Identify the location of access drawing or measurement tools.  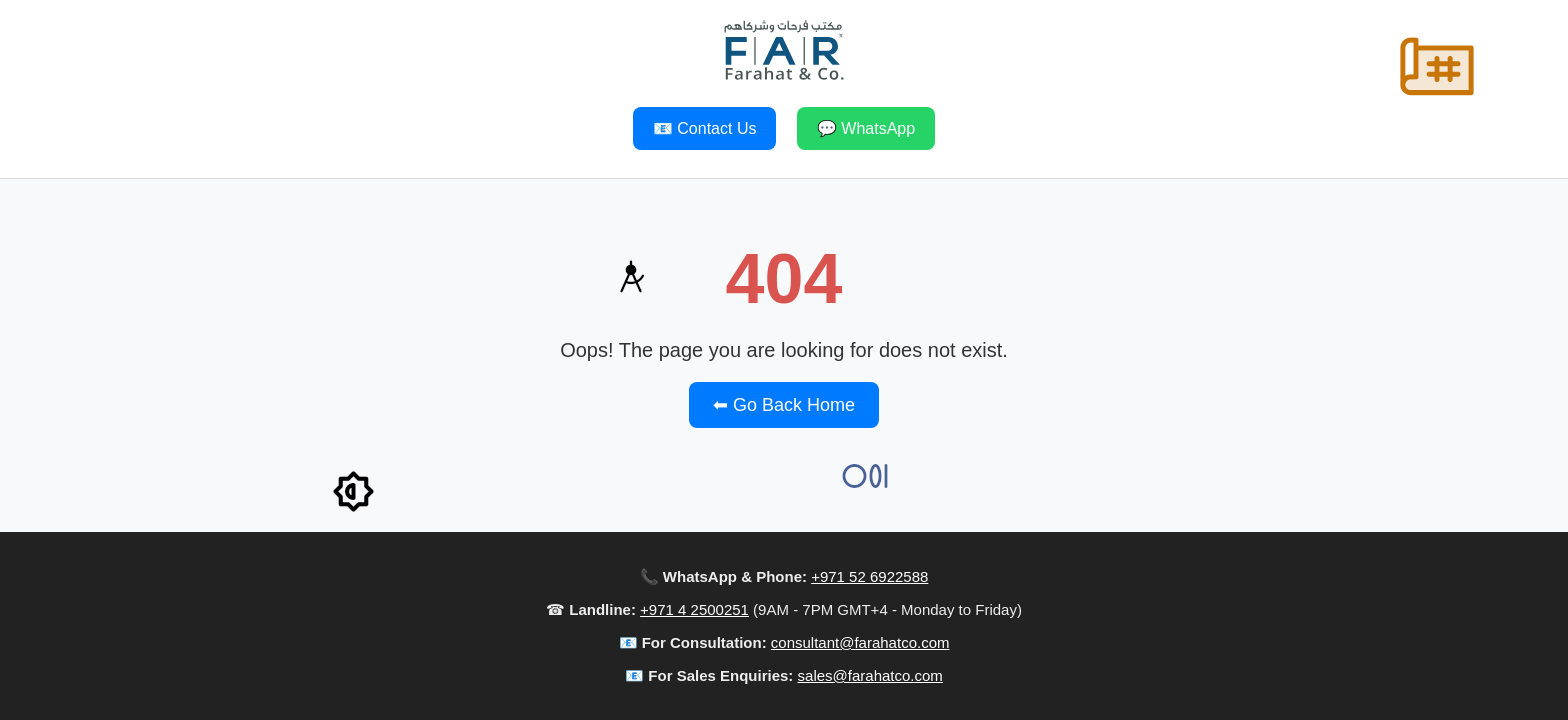
(631, 277).